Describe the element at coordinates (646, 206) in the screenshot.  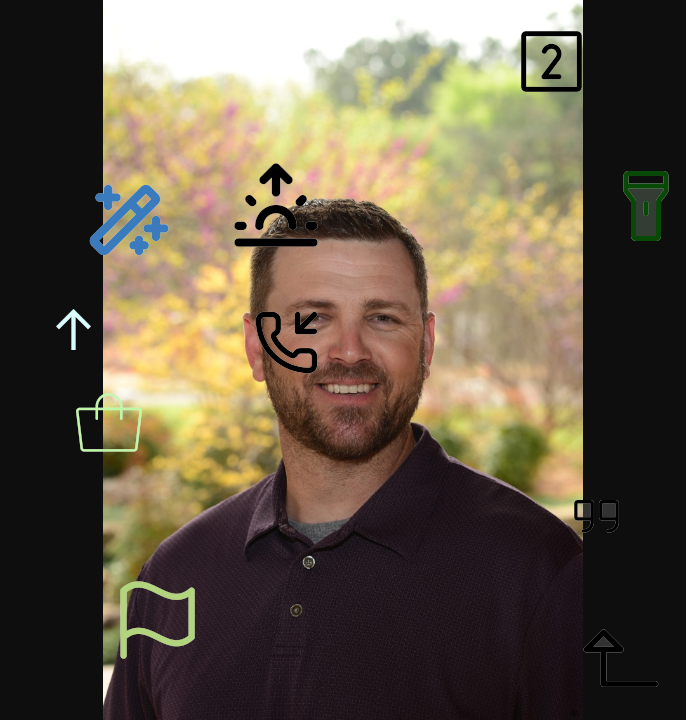
I see `toggle flashlight on/off` at that location.